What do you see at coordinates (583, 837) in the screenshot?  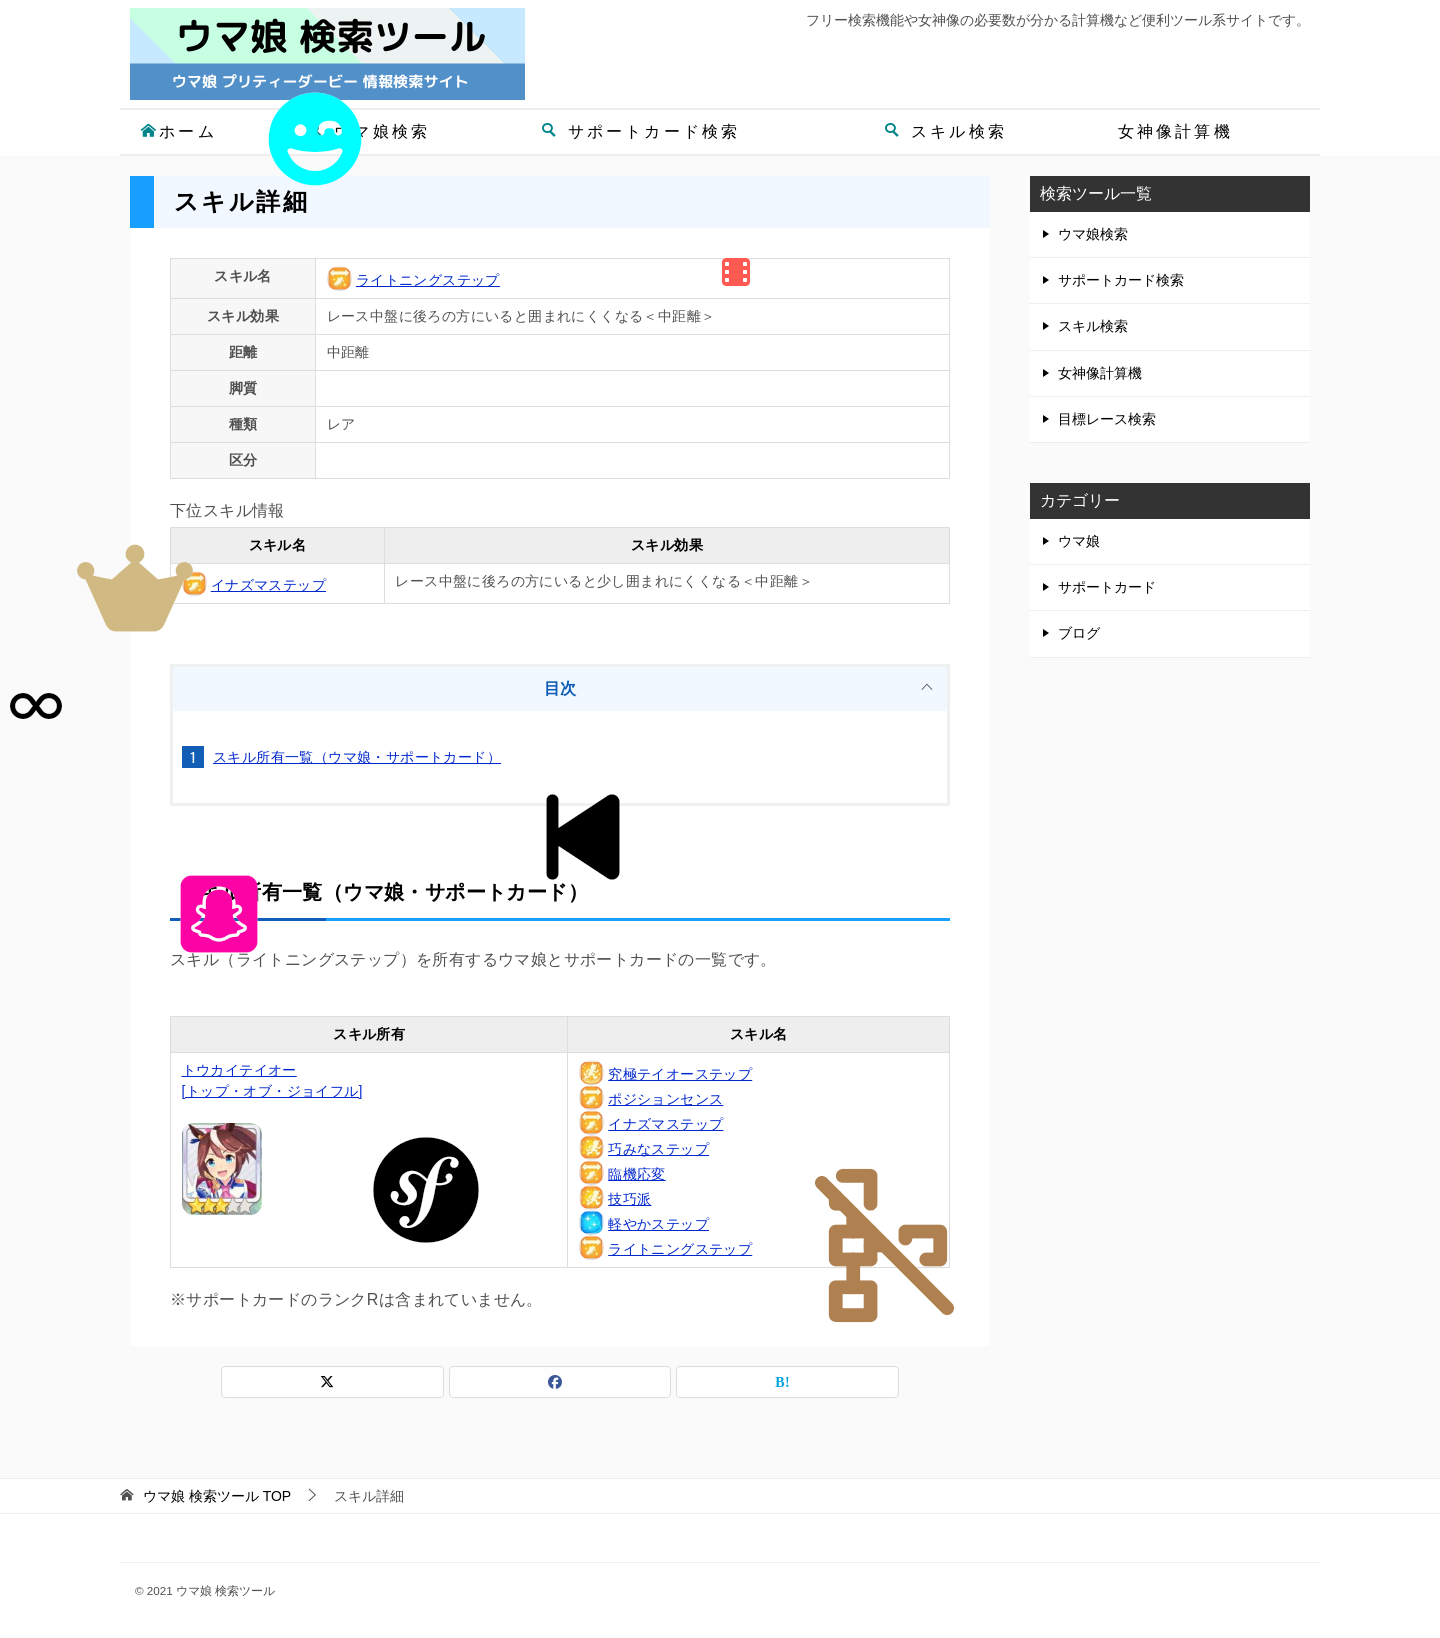 I see `skip to previous track` at bounding box center [583, 837].